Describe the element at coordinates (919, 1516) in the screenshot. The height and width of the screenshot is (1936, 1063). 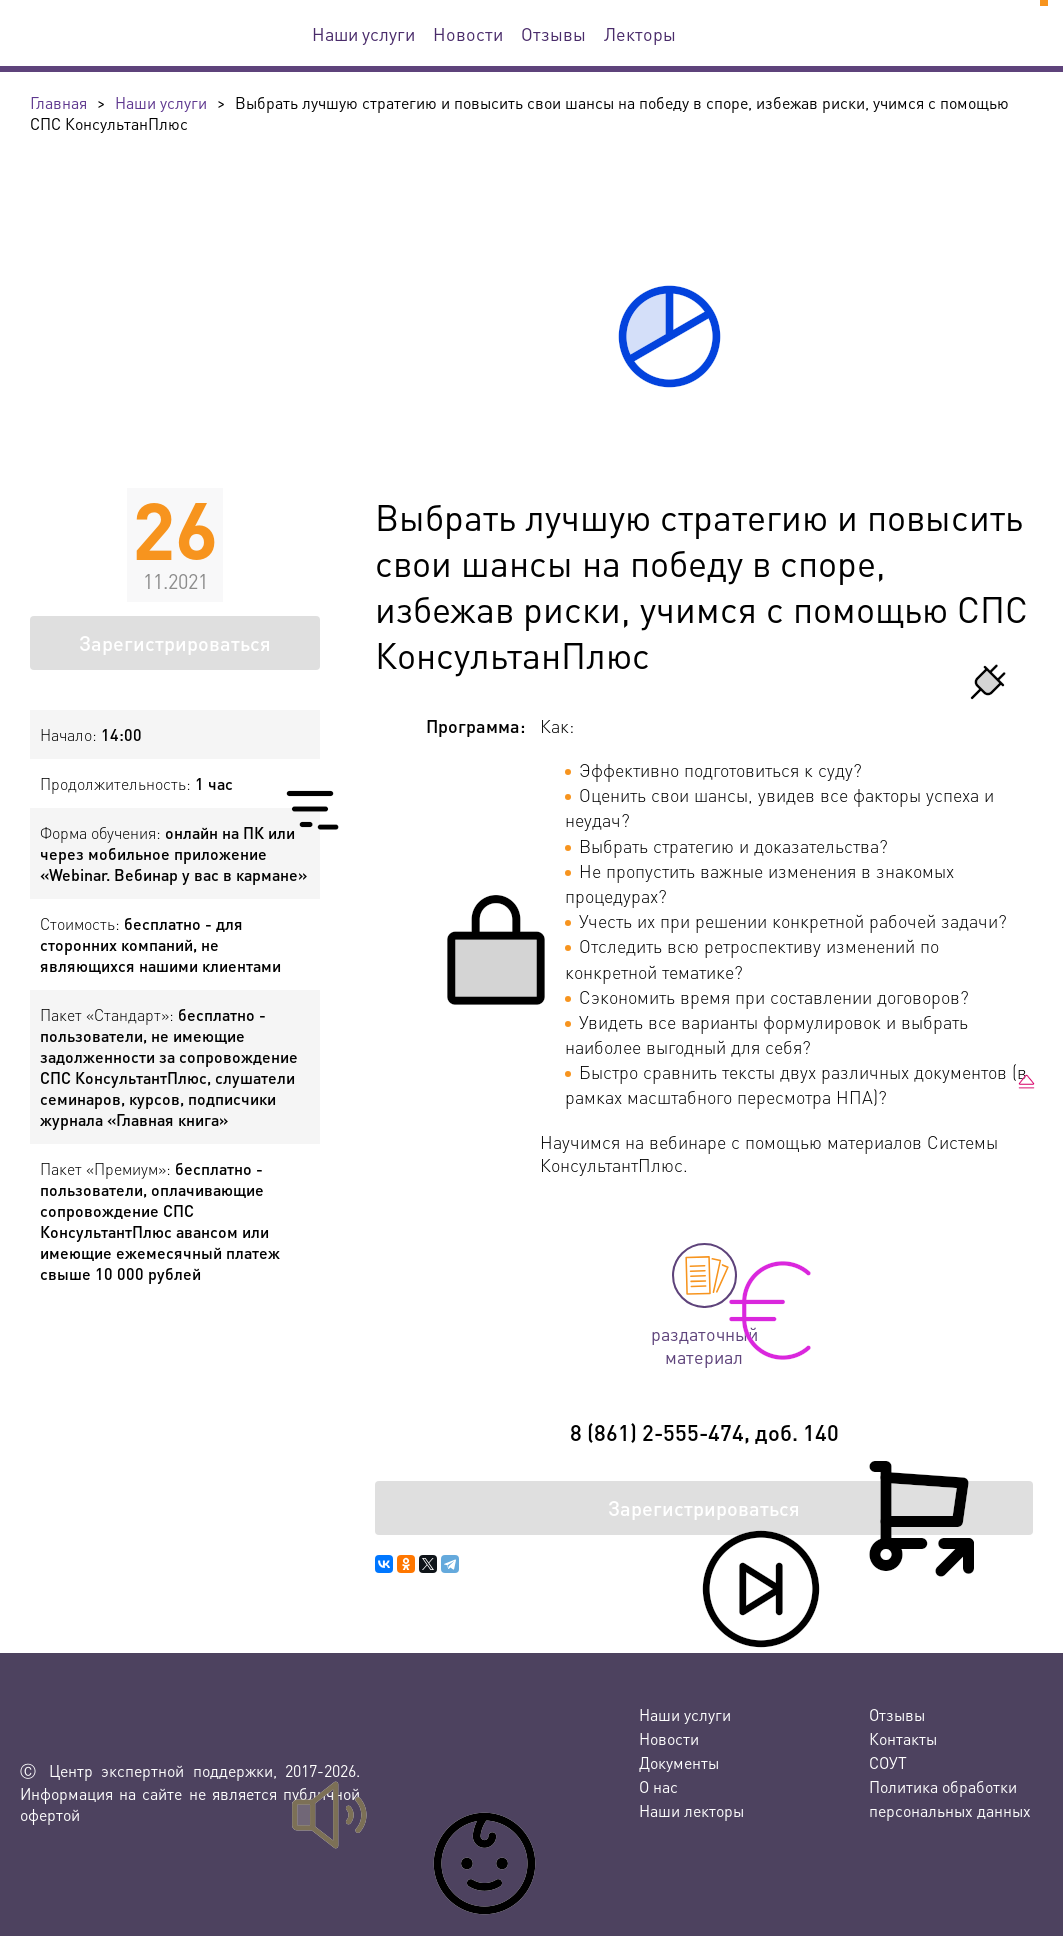
I see `share your shopping cart with others` at that location.